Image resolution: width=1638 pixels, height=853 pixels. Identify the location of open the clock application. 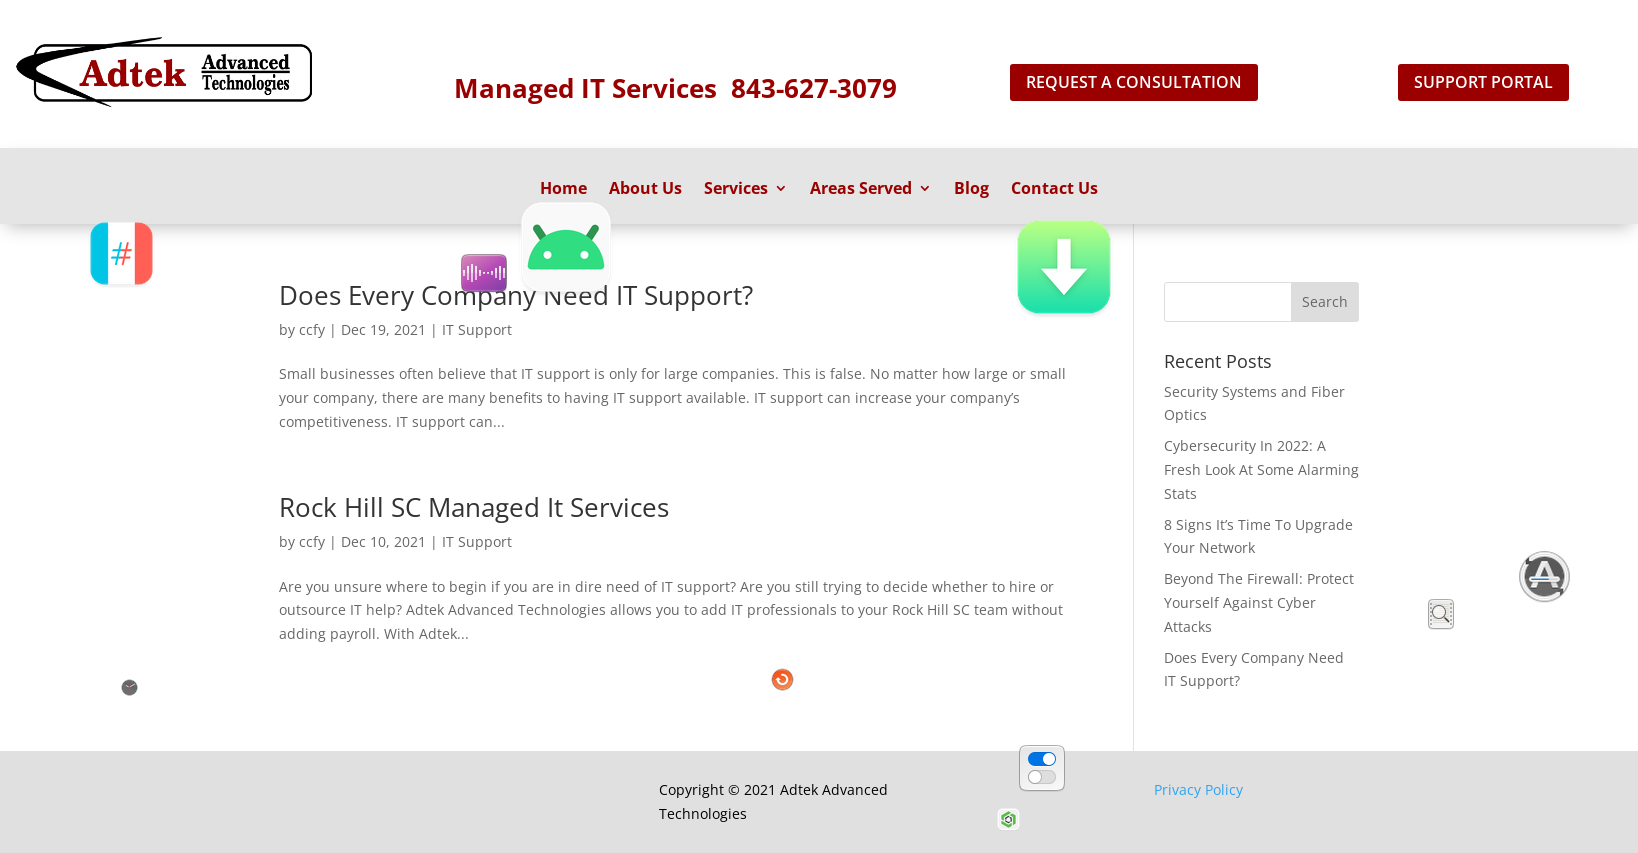
(129, 687).